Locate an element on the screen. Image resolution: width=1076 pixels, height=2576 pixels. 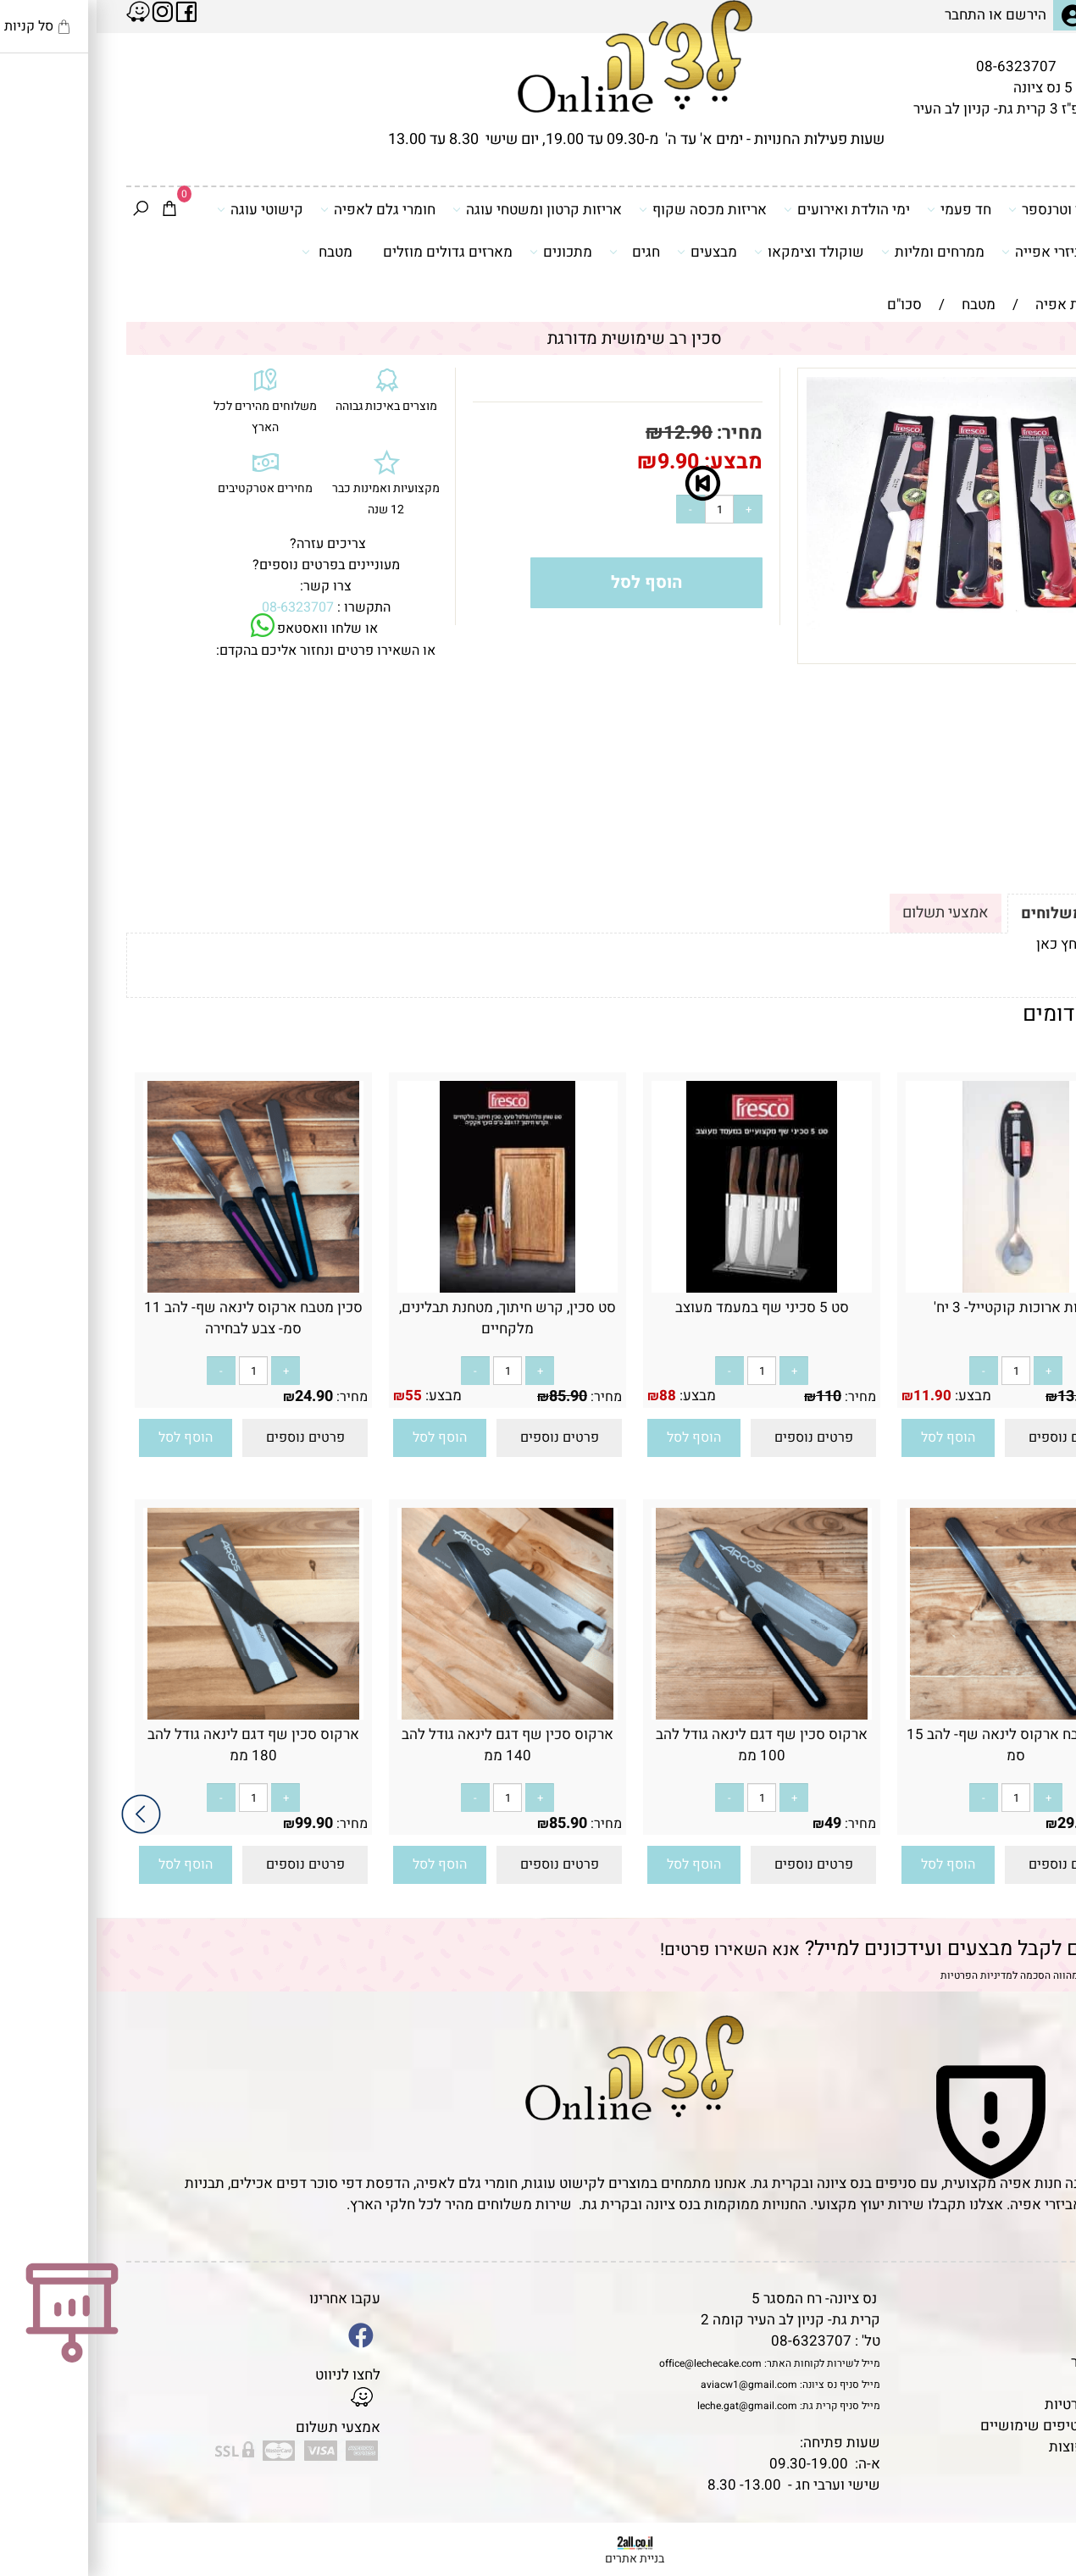
skip to previous track is located at coordinates (702, 483).